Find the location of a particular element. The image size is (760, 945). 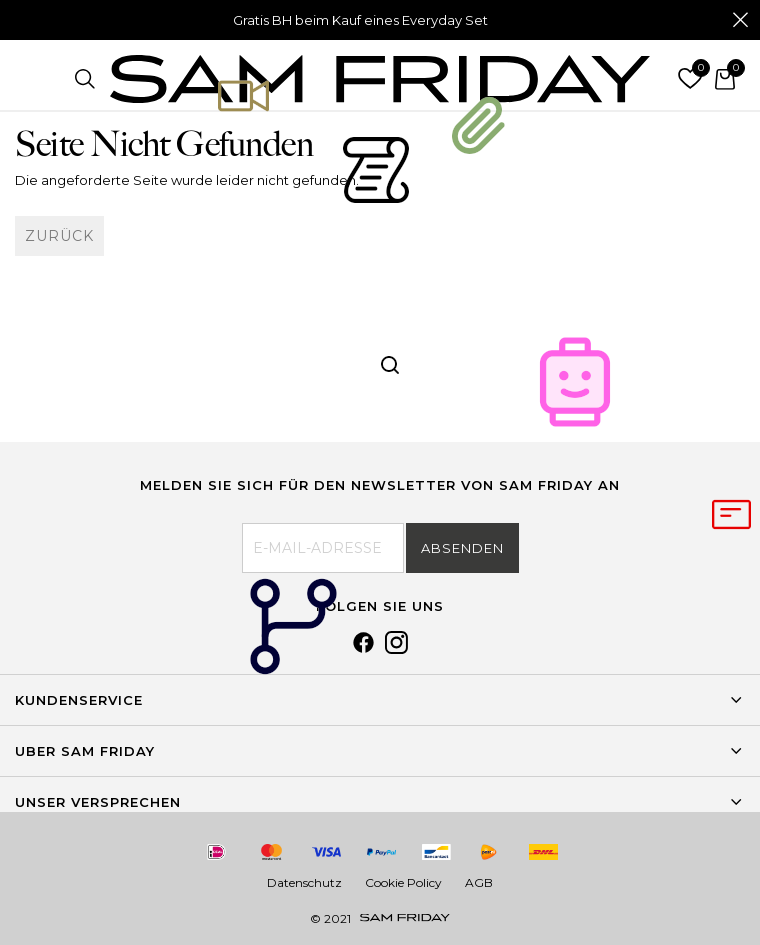

view activity log or history is located at coordinates (376, 170).